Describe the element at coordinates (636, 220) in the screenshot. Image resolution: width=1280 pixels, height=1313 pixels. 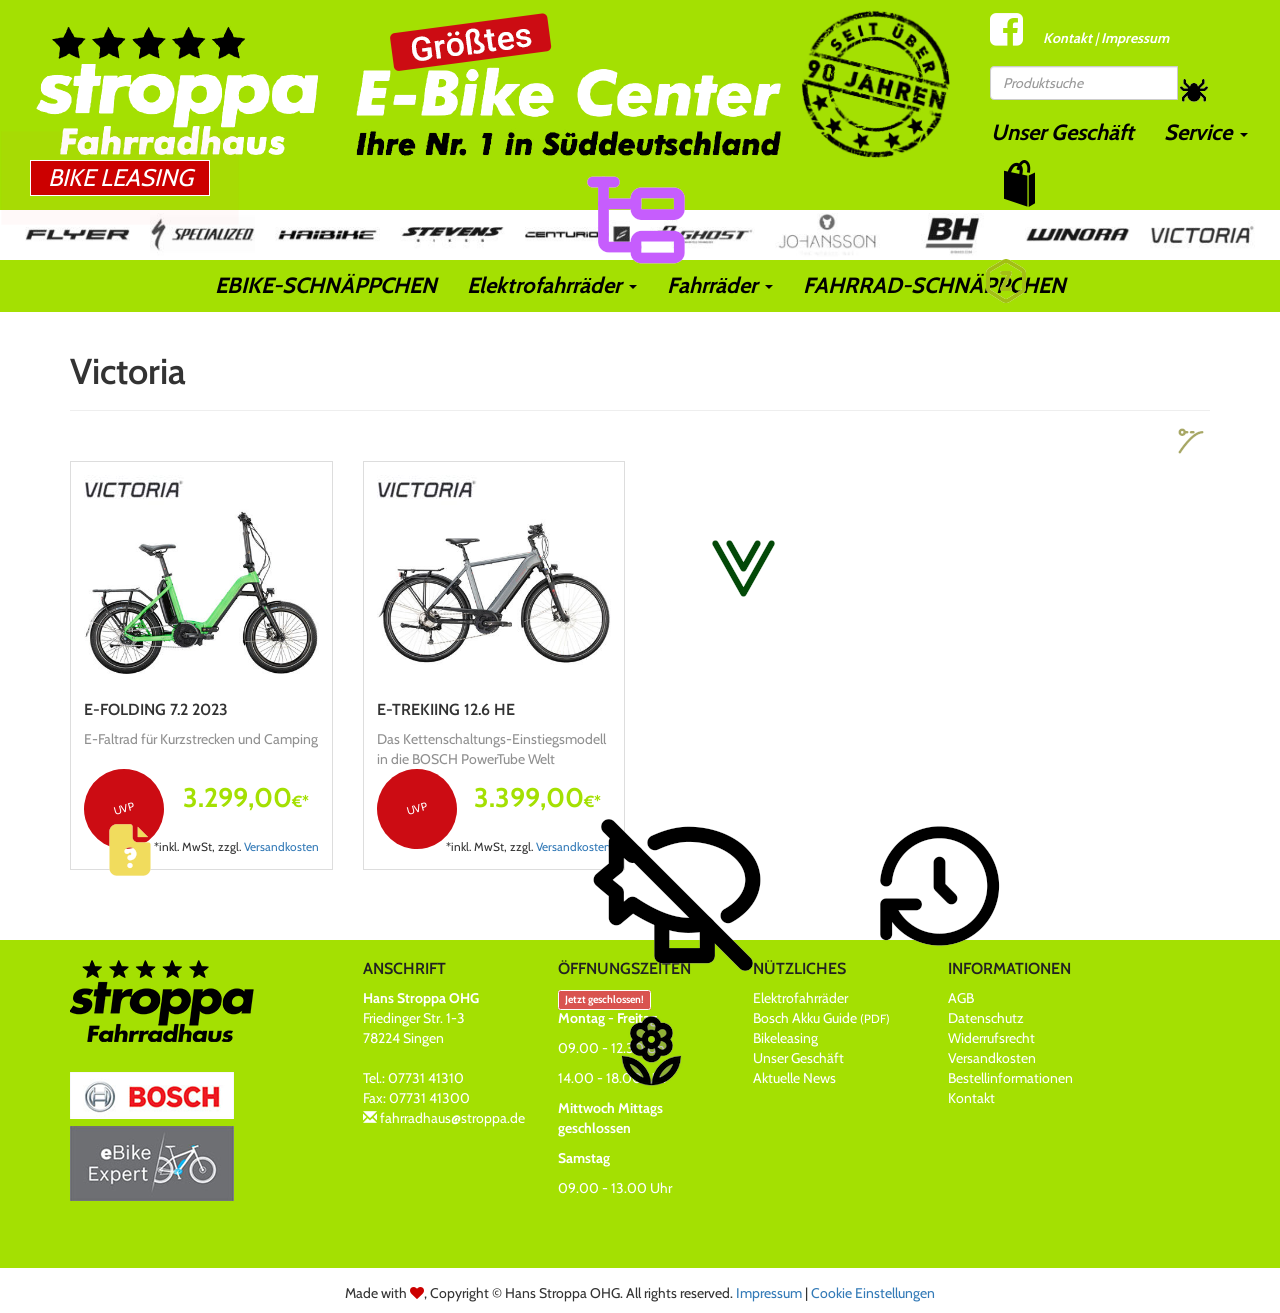
I see `view subtasks within a project` at that location.